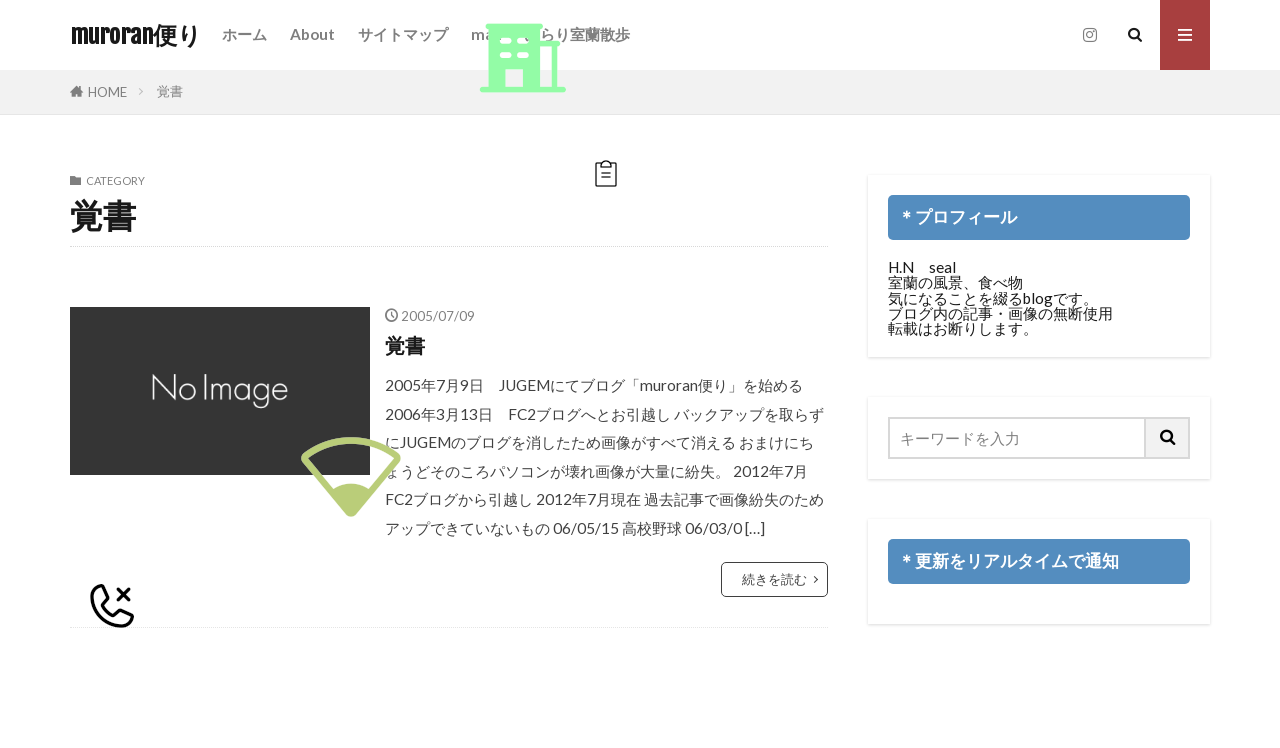  Describe the element at coordinates (351, 477) in the screenshot. I see `indicates weak wifi signal strength` at that location.